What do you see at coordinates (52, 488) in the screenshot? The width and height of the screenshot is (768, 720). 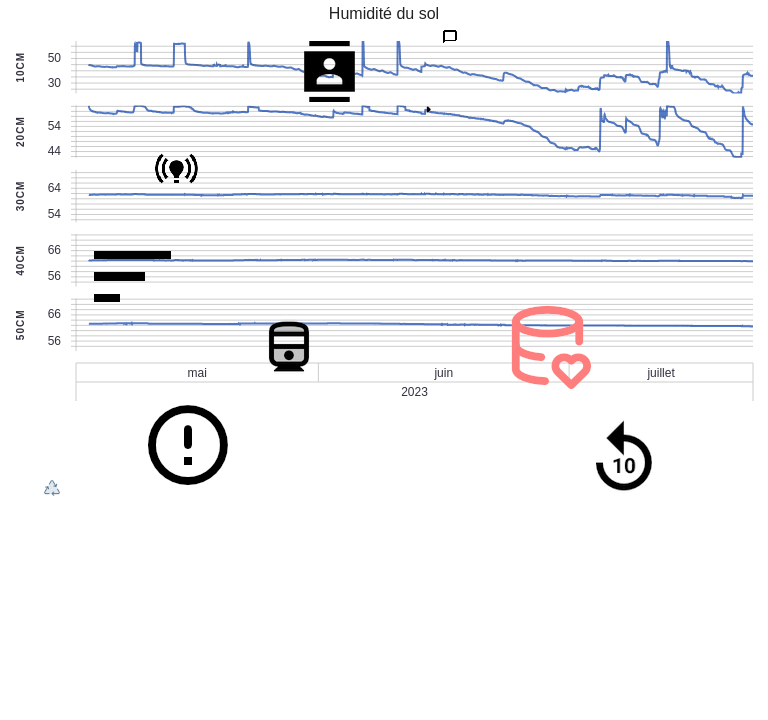 I see `recycle or move item to trash` at bounding box center [52, 488].